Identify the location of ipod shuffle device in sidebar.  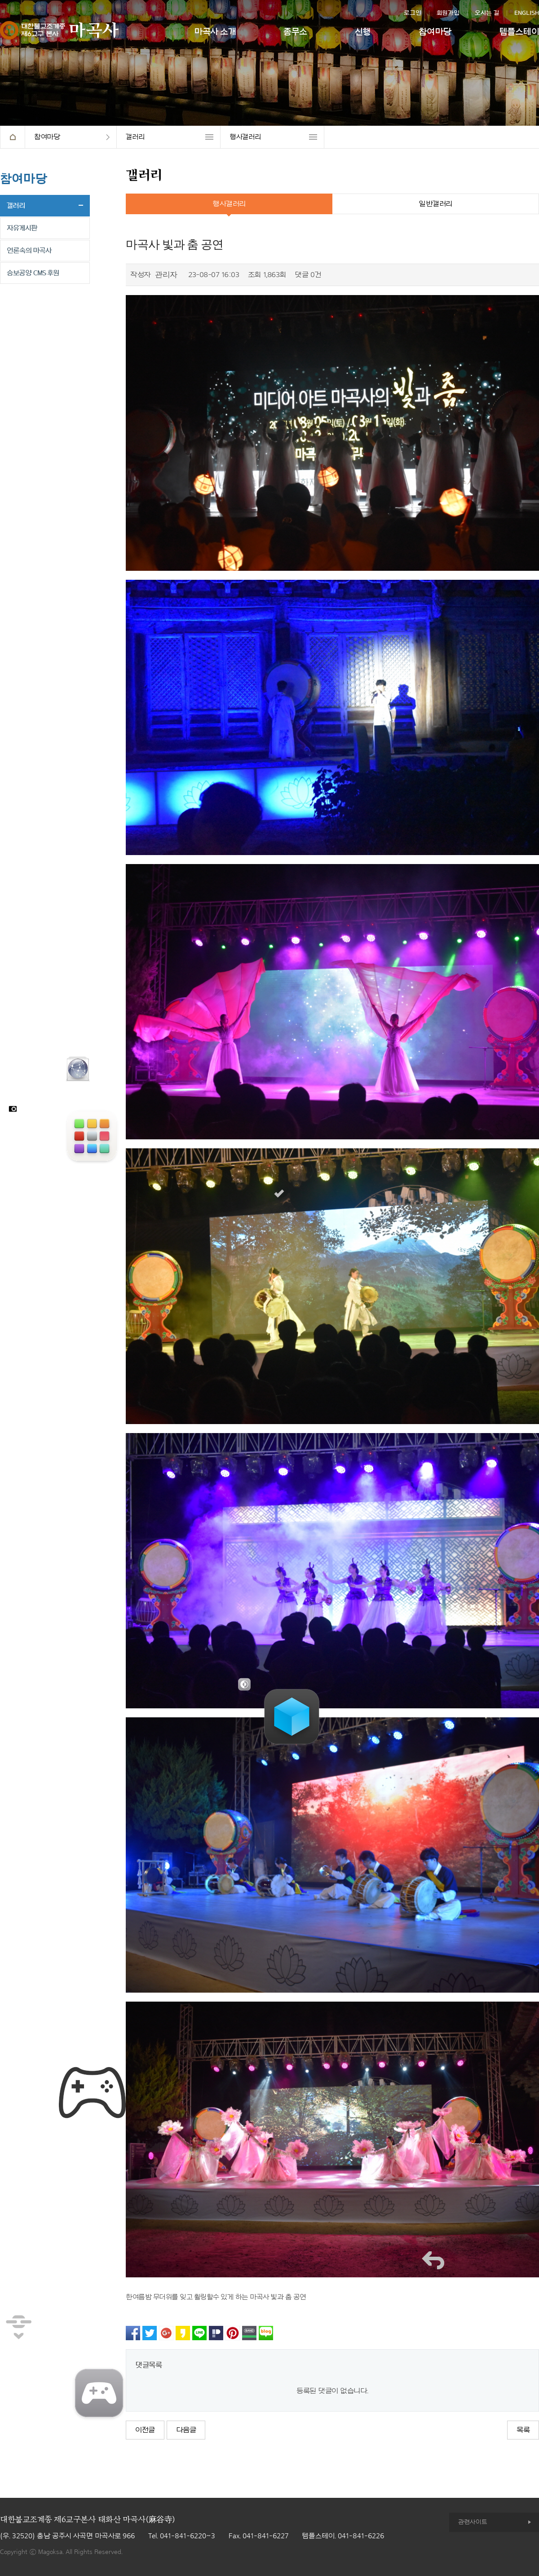
(13, 1108).